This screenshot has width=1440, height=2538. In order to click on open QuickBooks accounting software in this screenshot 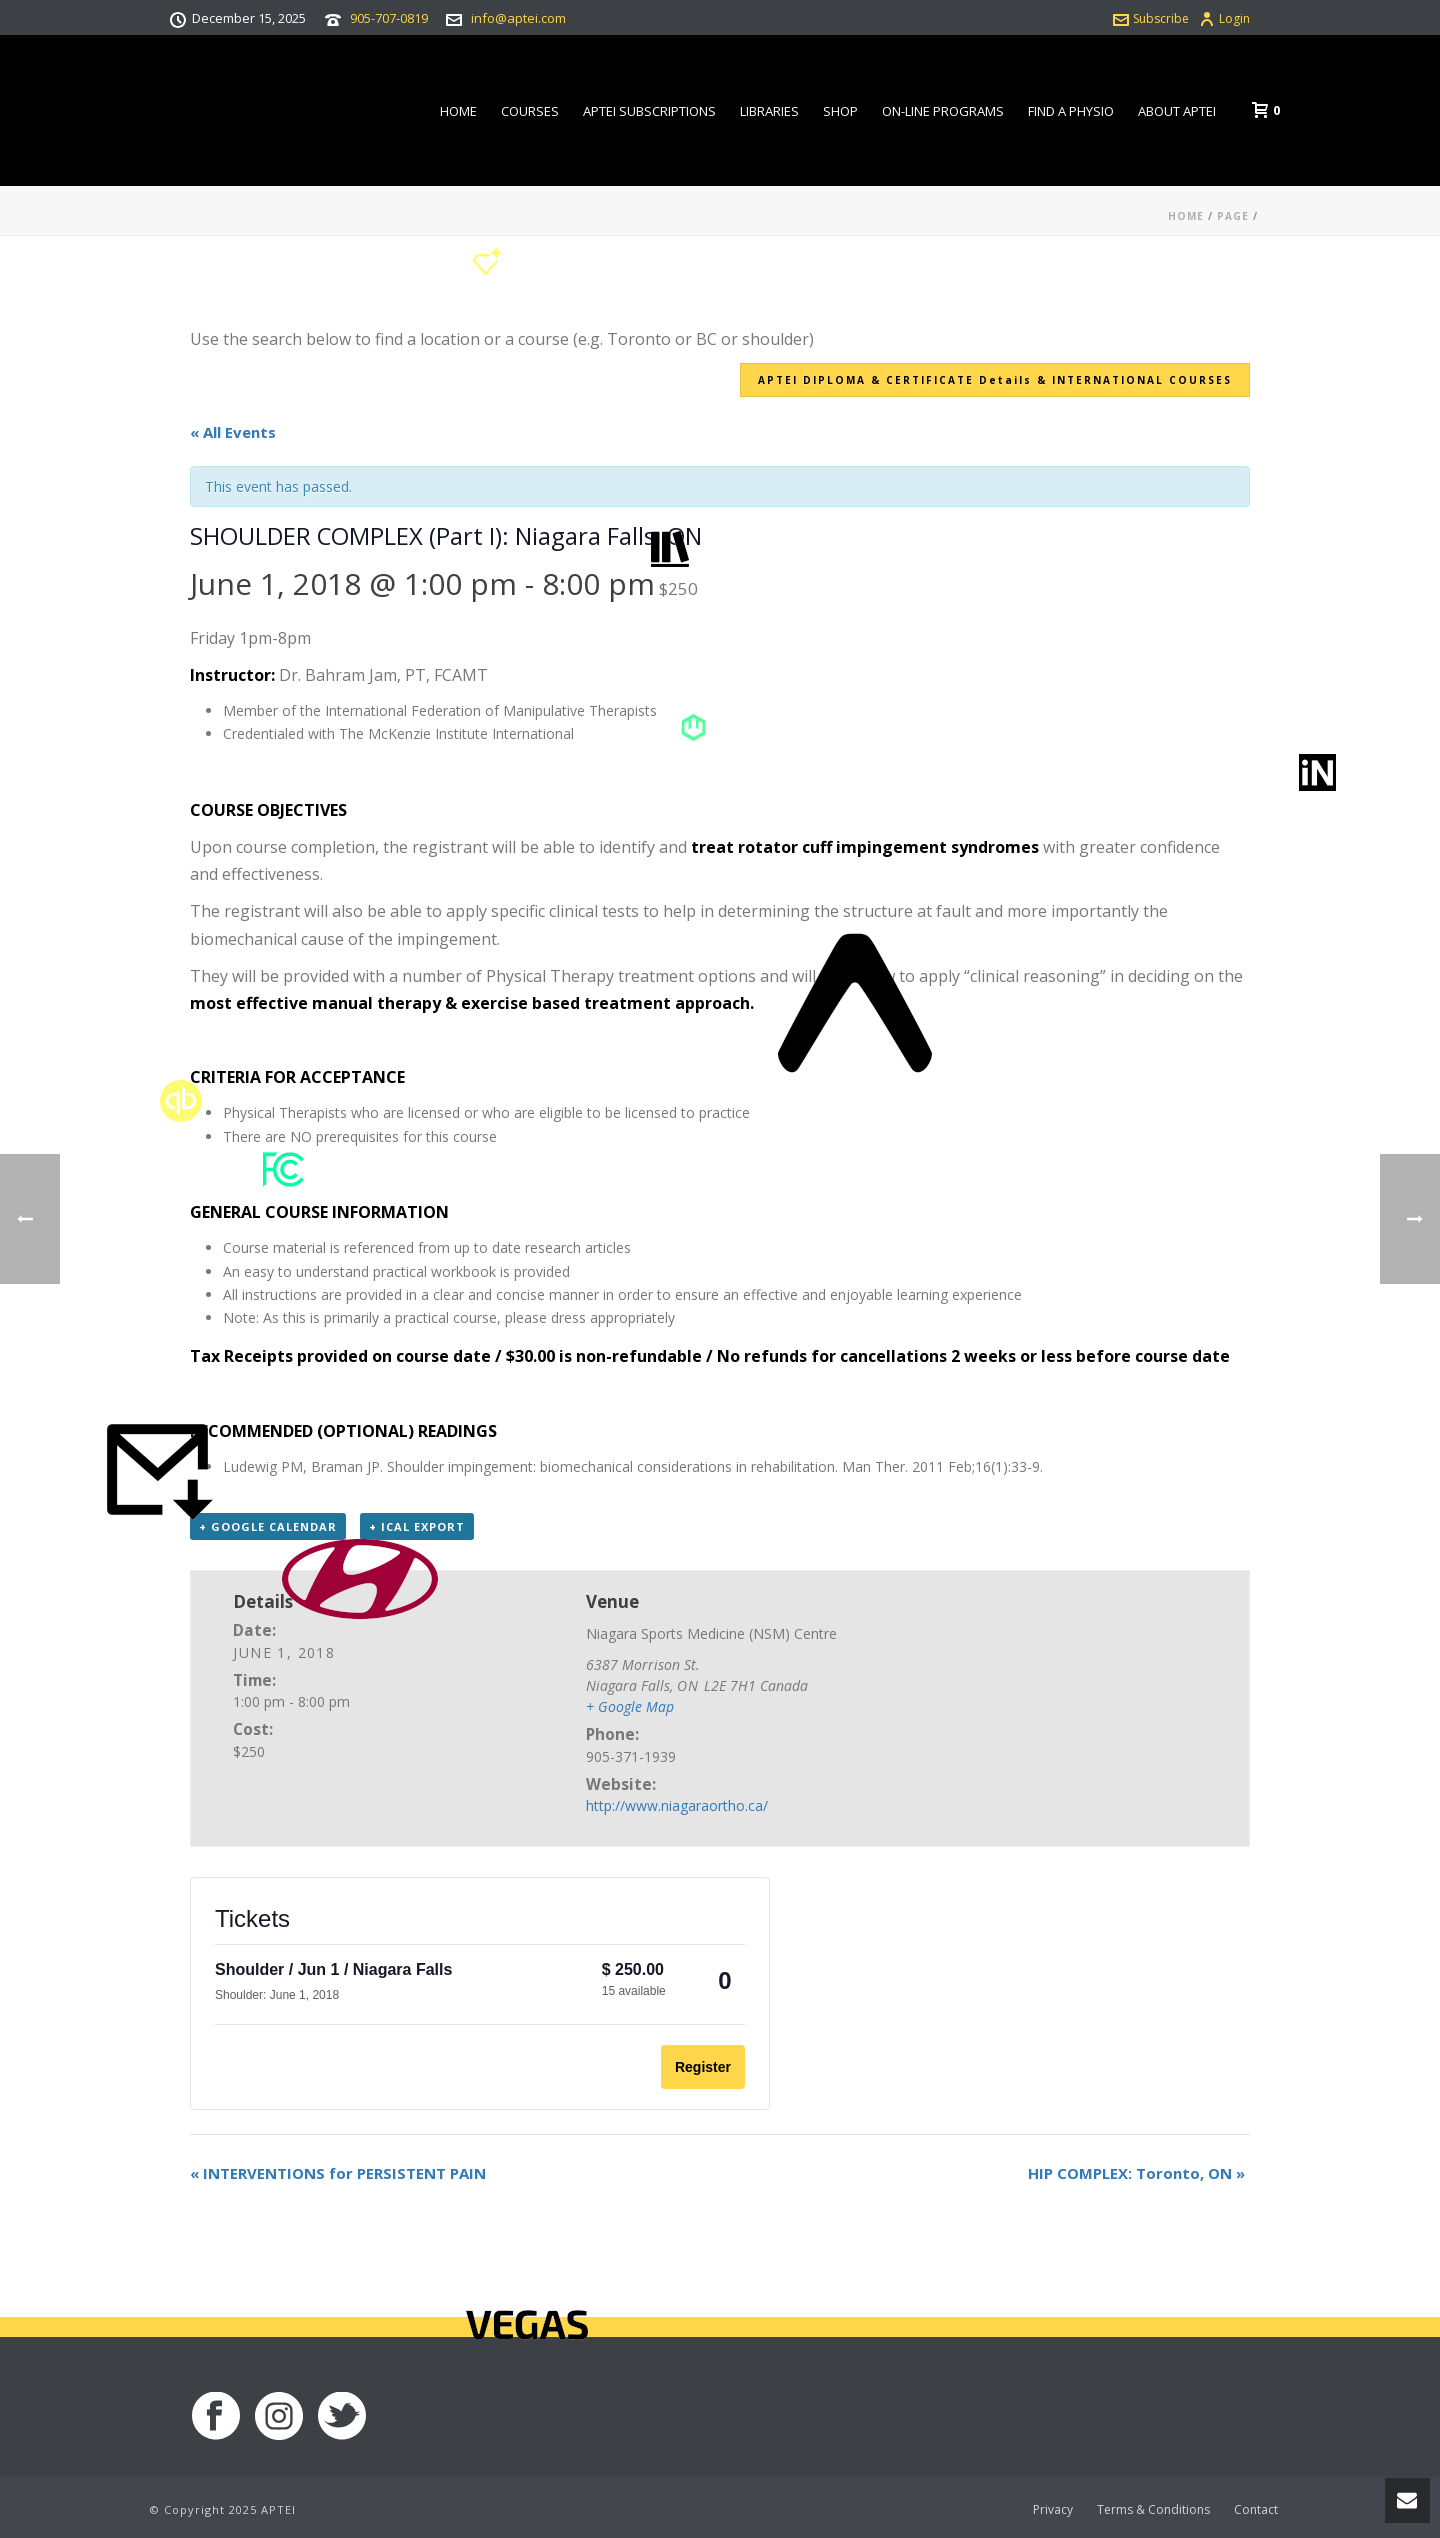, I will do `click(181, 1101)`.